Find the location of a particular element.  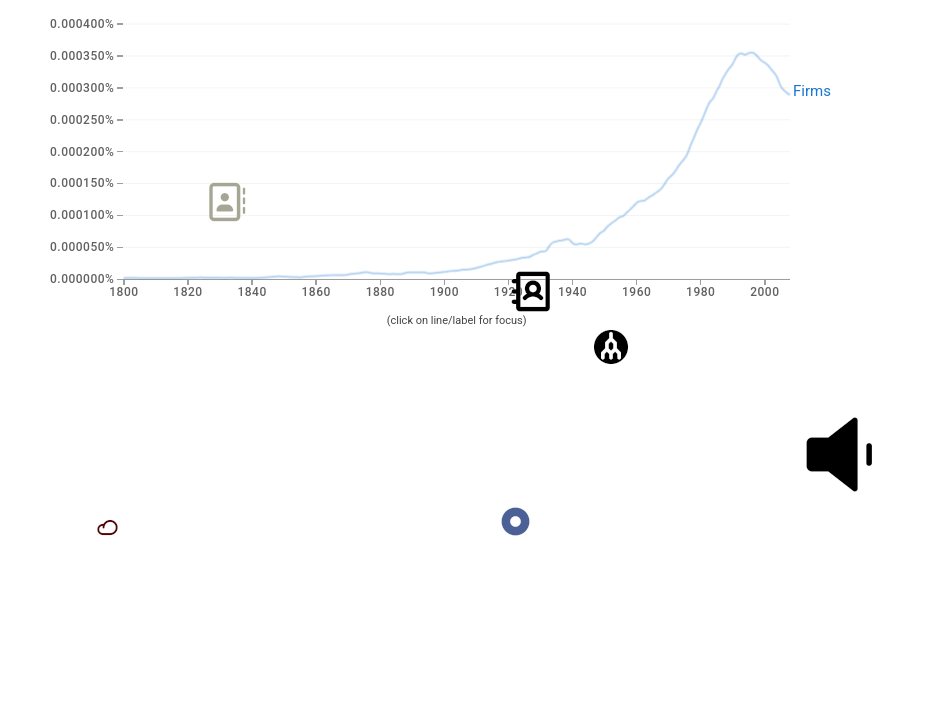

megaport brand logo is located at coordinates (611, 347).